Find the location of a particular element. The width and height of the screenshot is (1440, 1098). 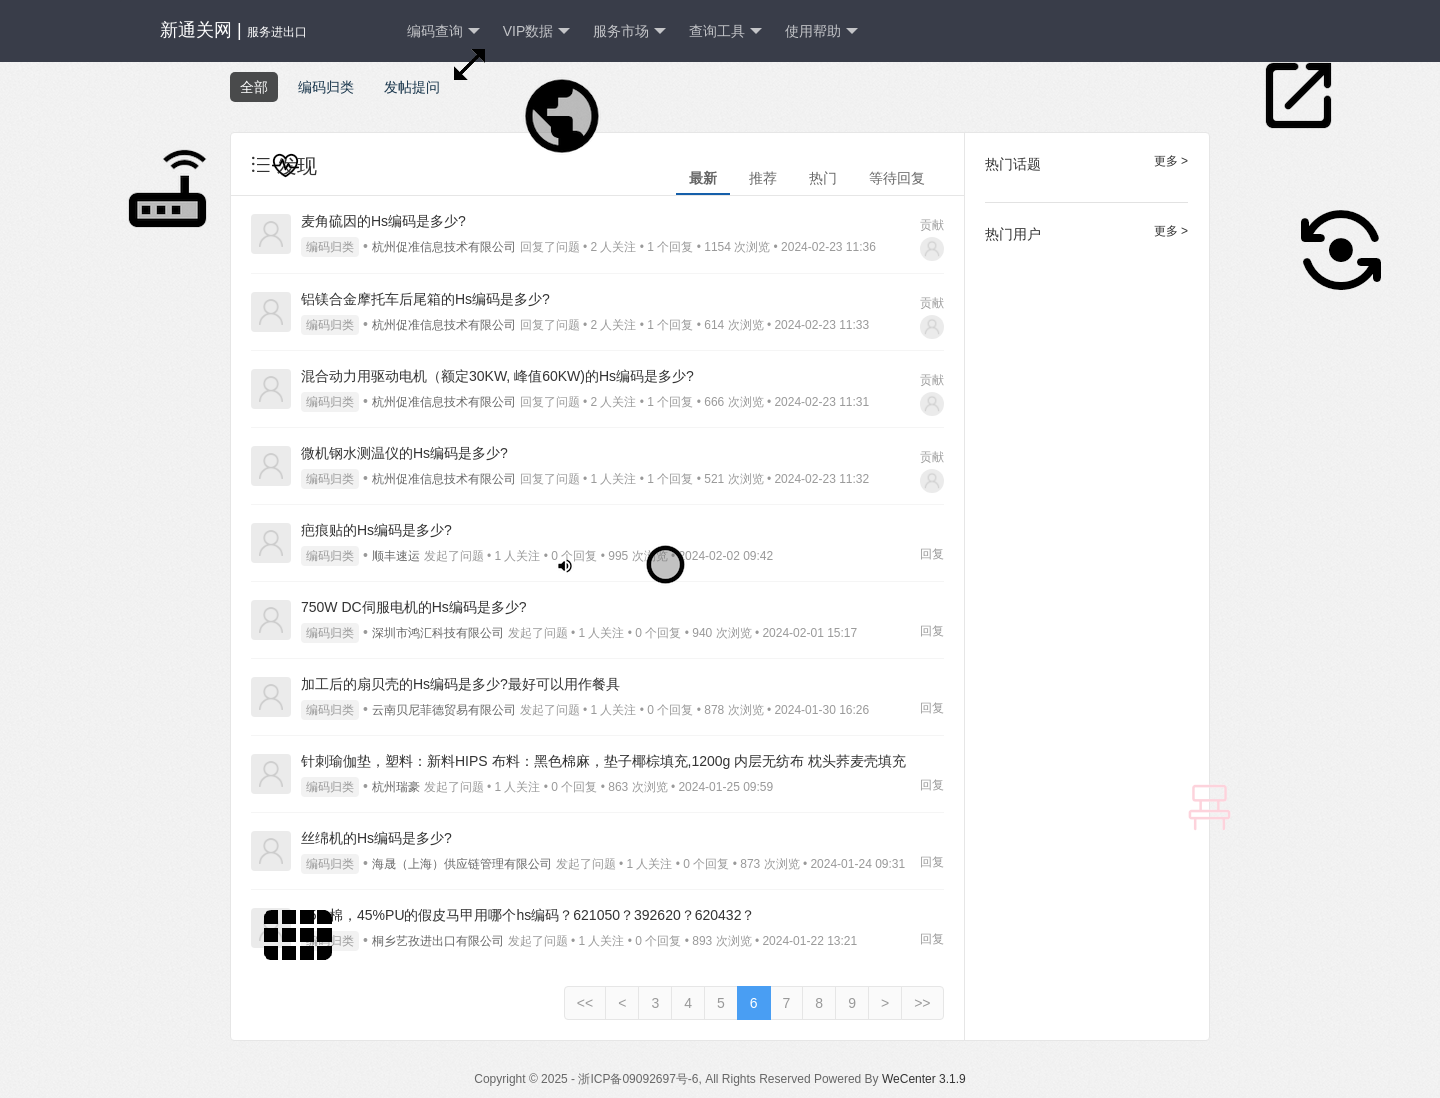

expand to full screen is located at coordinates (469, 64).